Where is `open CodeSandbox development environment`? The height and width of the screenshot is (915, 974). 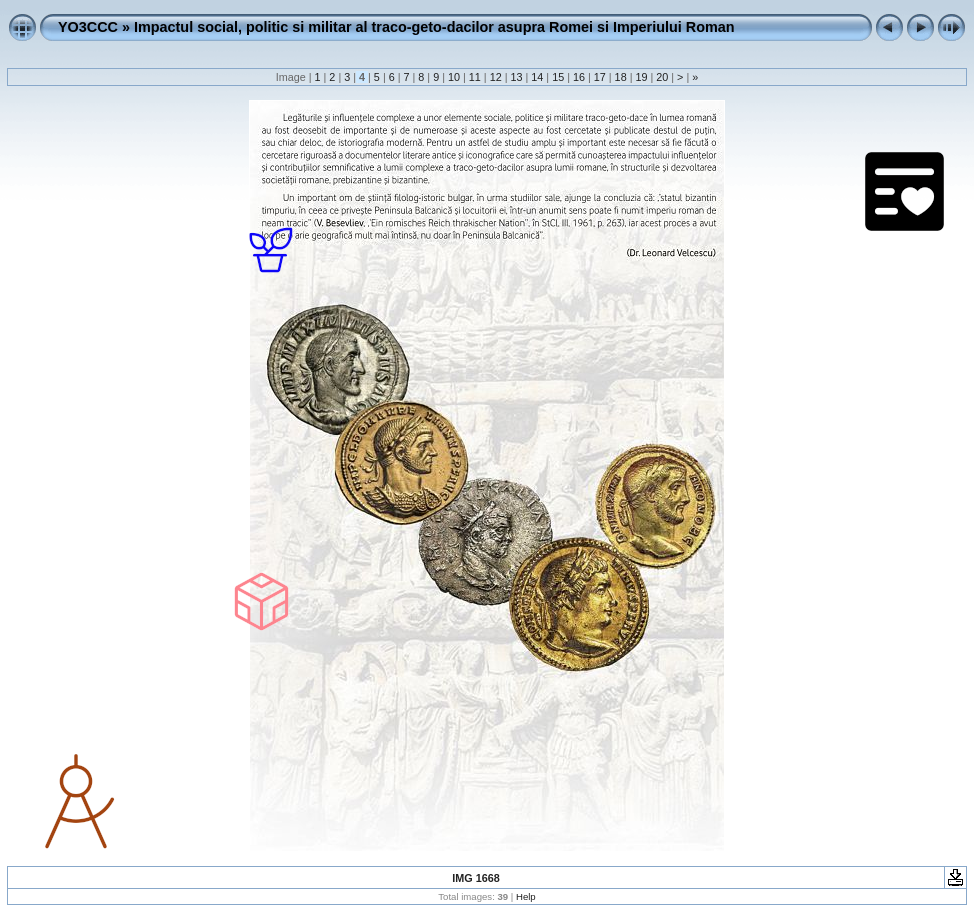 open CodeSandbox development environment is located at coordinates (261, 601).